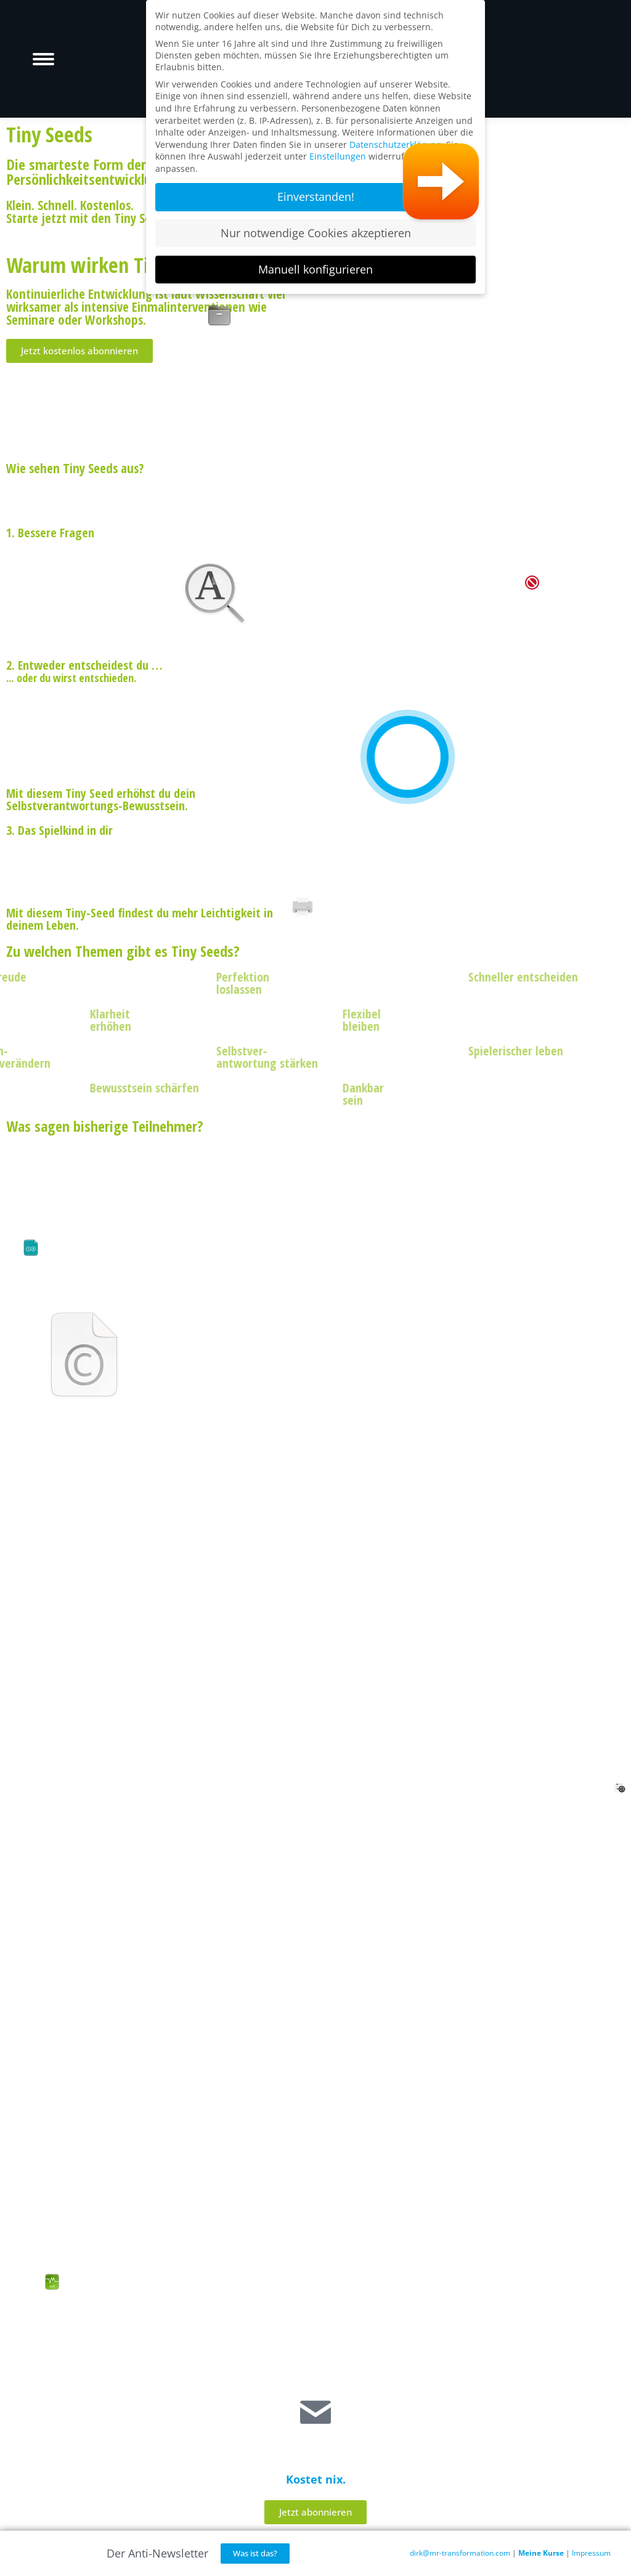 This screenshot has height=2576, width=631. What do you see at coordinates (214, 592) in the screenshot?
I see `search for files by name or content` at bounding box center [214, 592].